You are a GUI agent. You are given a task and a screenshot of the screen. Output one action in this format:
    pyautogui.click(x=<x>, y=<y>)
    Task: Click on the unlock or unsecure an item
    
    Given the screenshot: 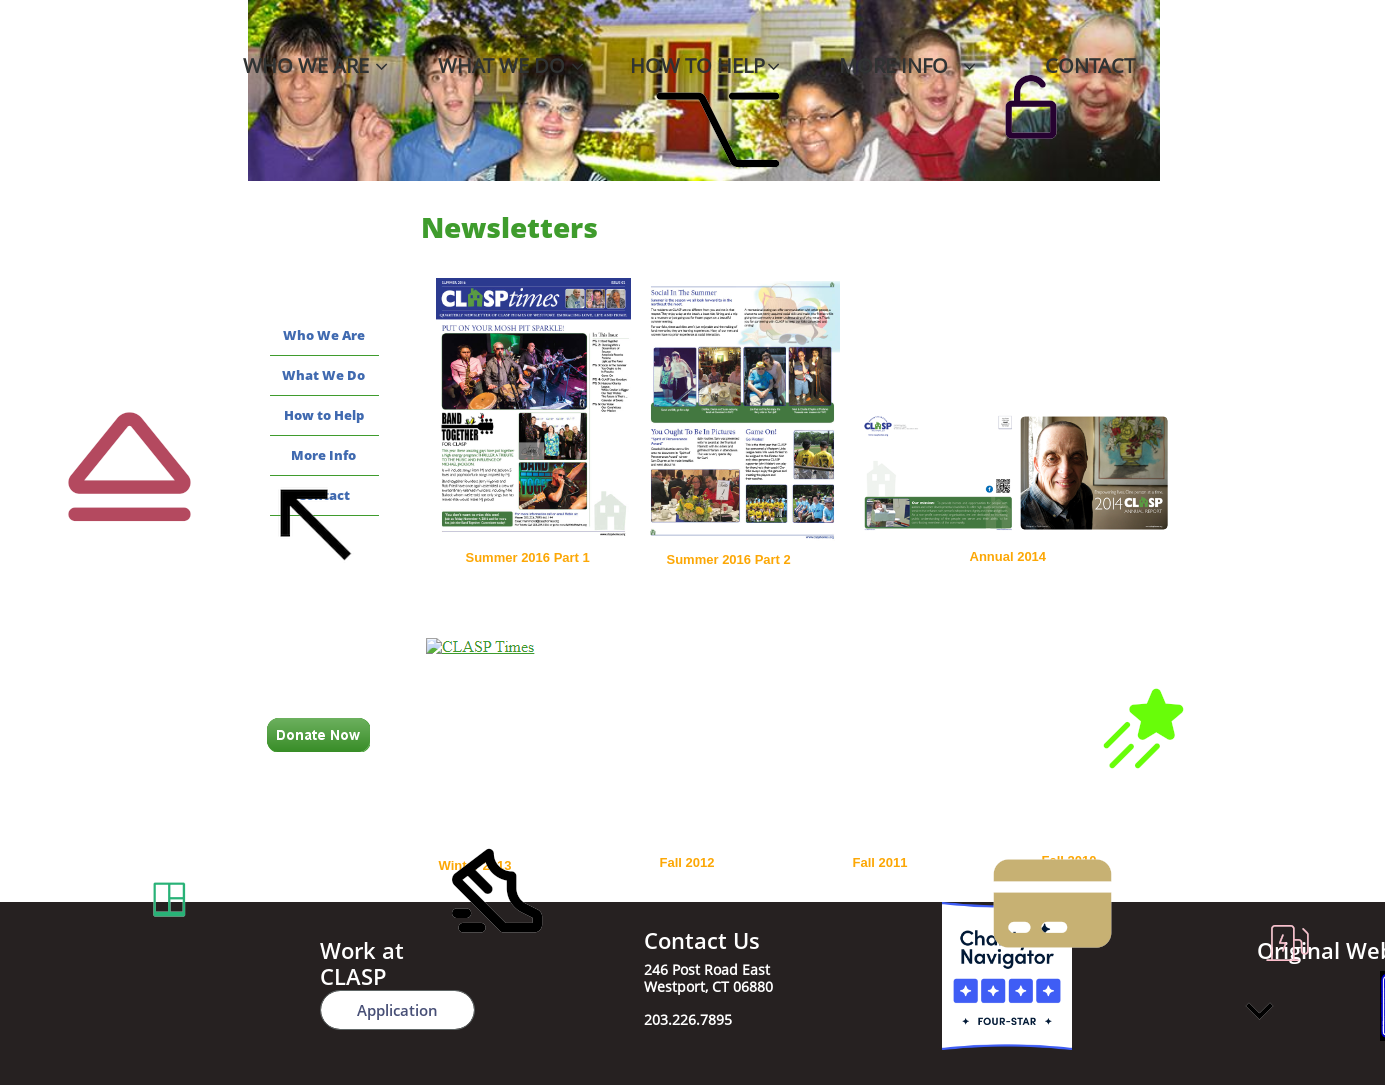 What is the action you would take?
    pyautogui.click(x=1031, y=109)
    